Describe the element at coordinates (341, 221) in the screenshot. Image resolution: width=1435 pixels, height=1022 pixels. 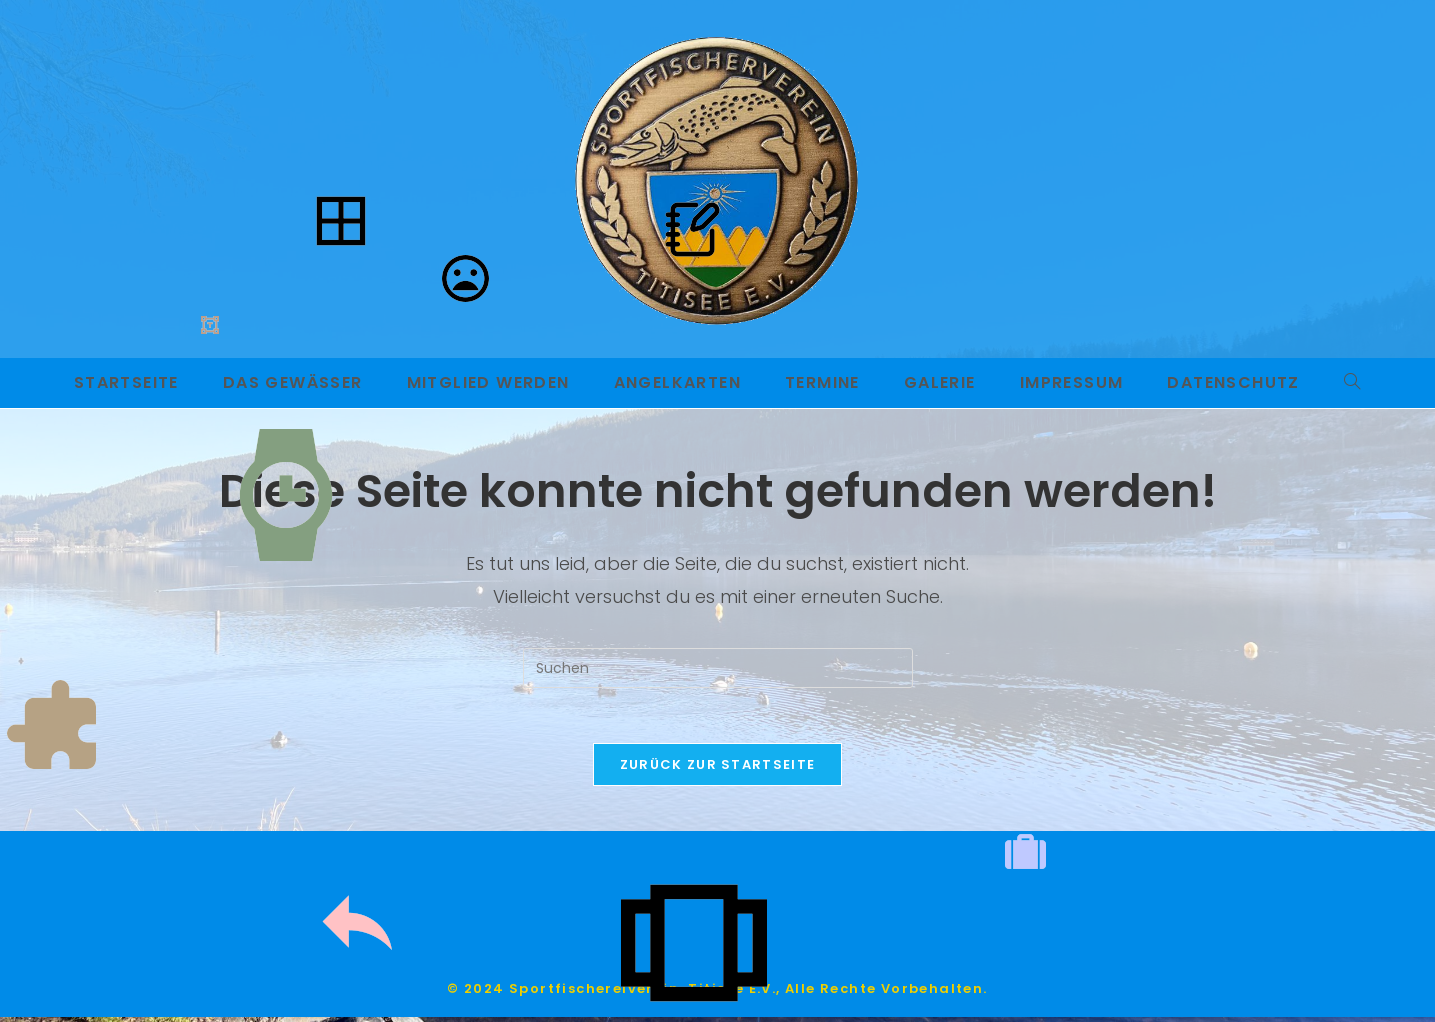
I see `apply borders to all sides of a cell or table` at that location.